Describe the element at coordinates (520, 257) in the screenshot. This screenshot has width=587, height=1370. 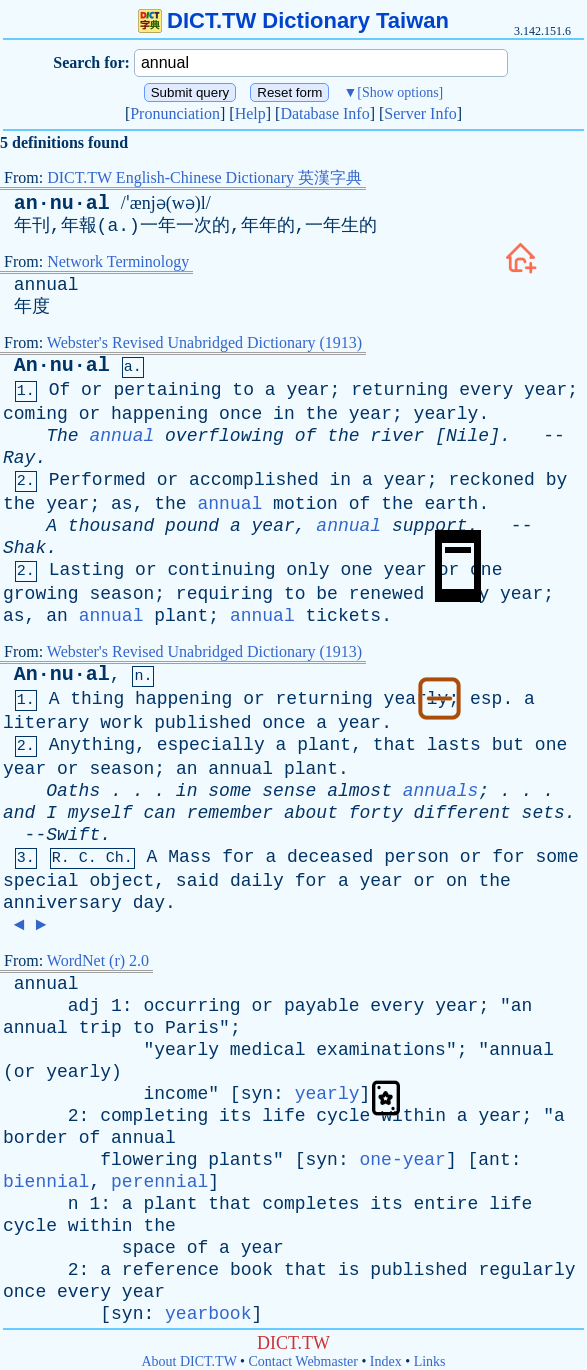
I see `add a new home or address` at that location.